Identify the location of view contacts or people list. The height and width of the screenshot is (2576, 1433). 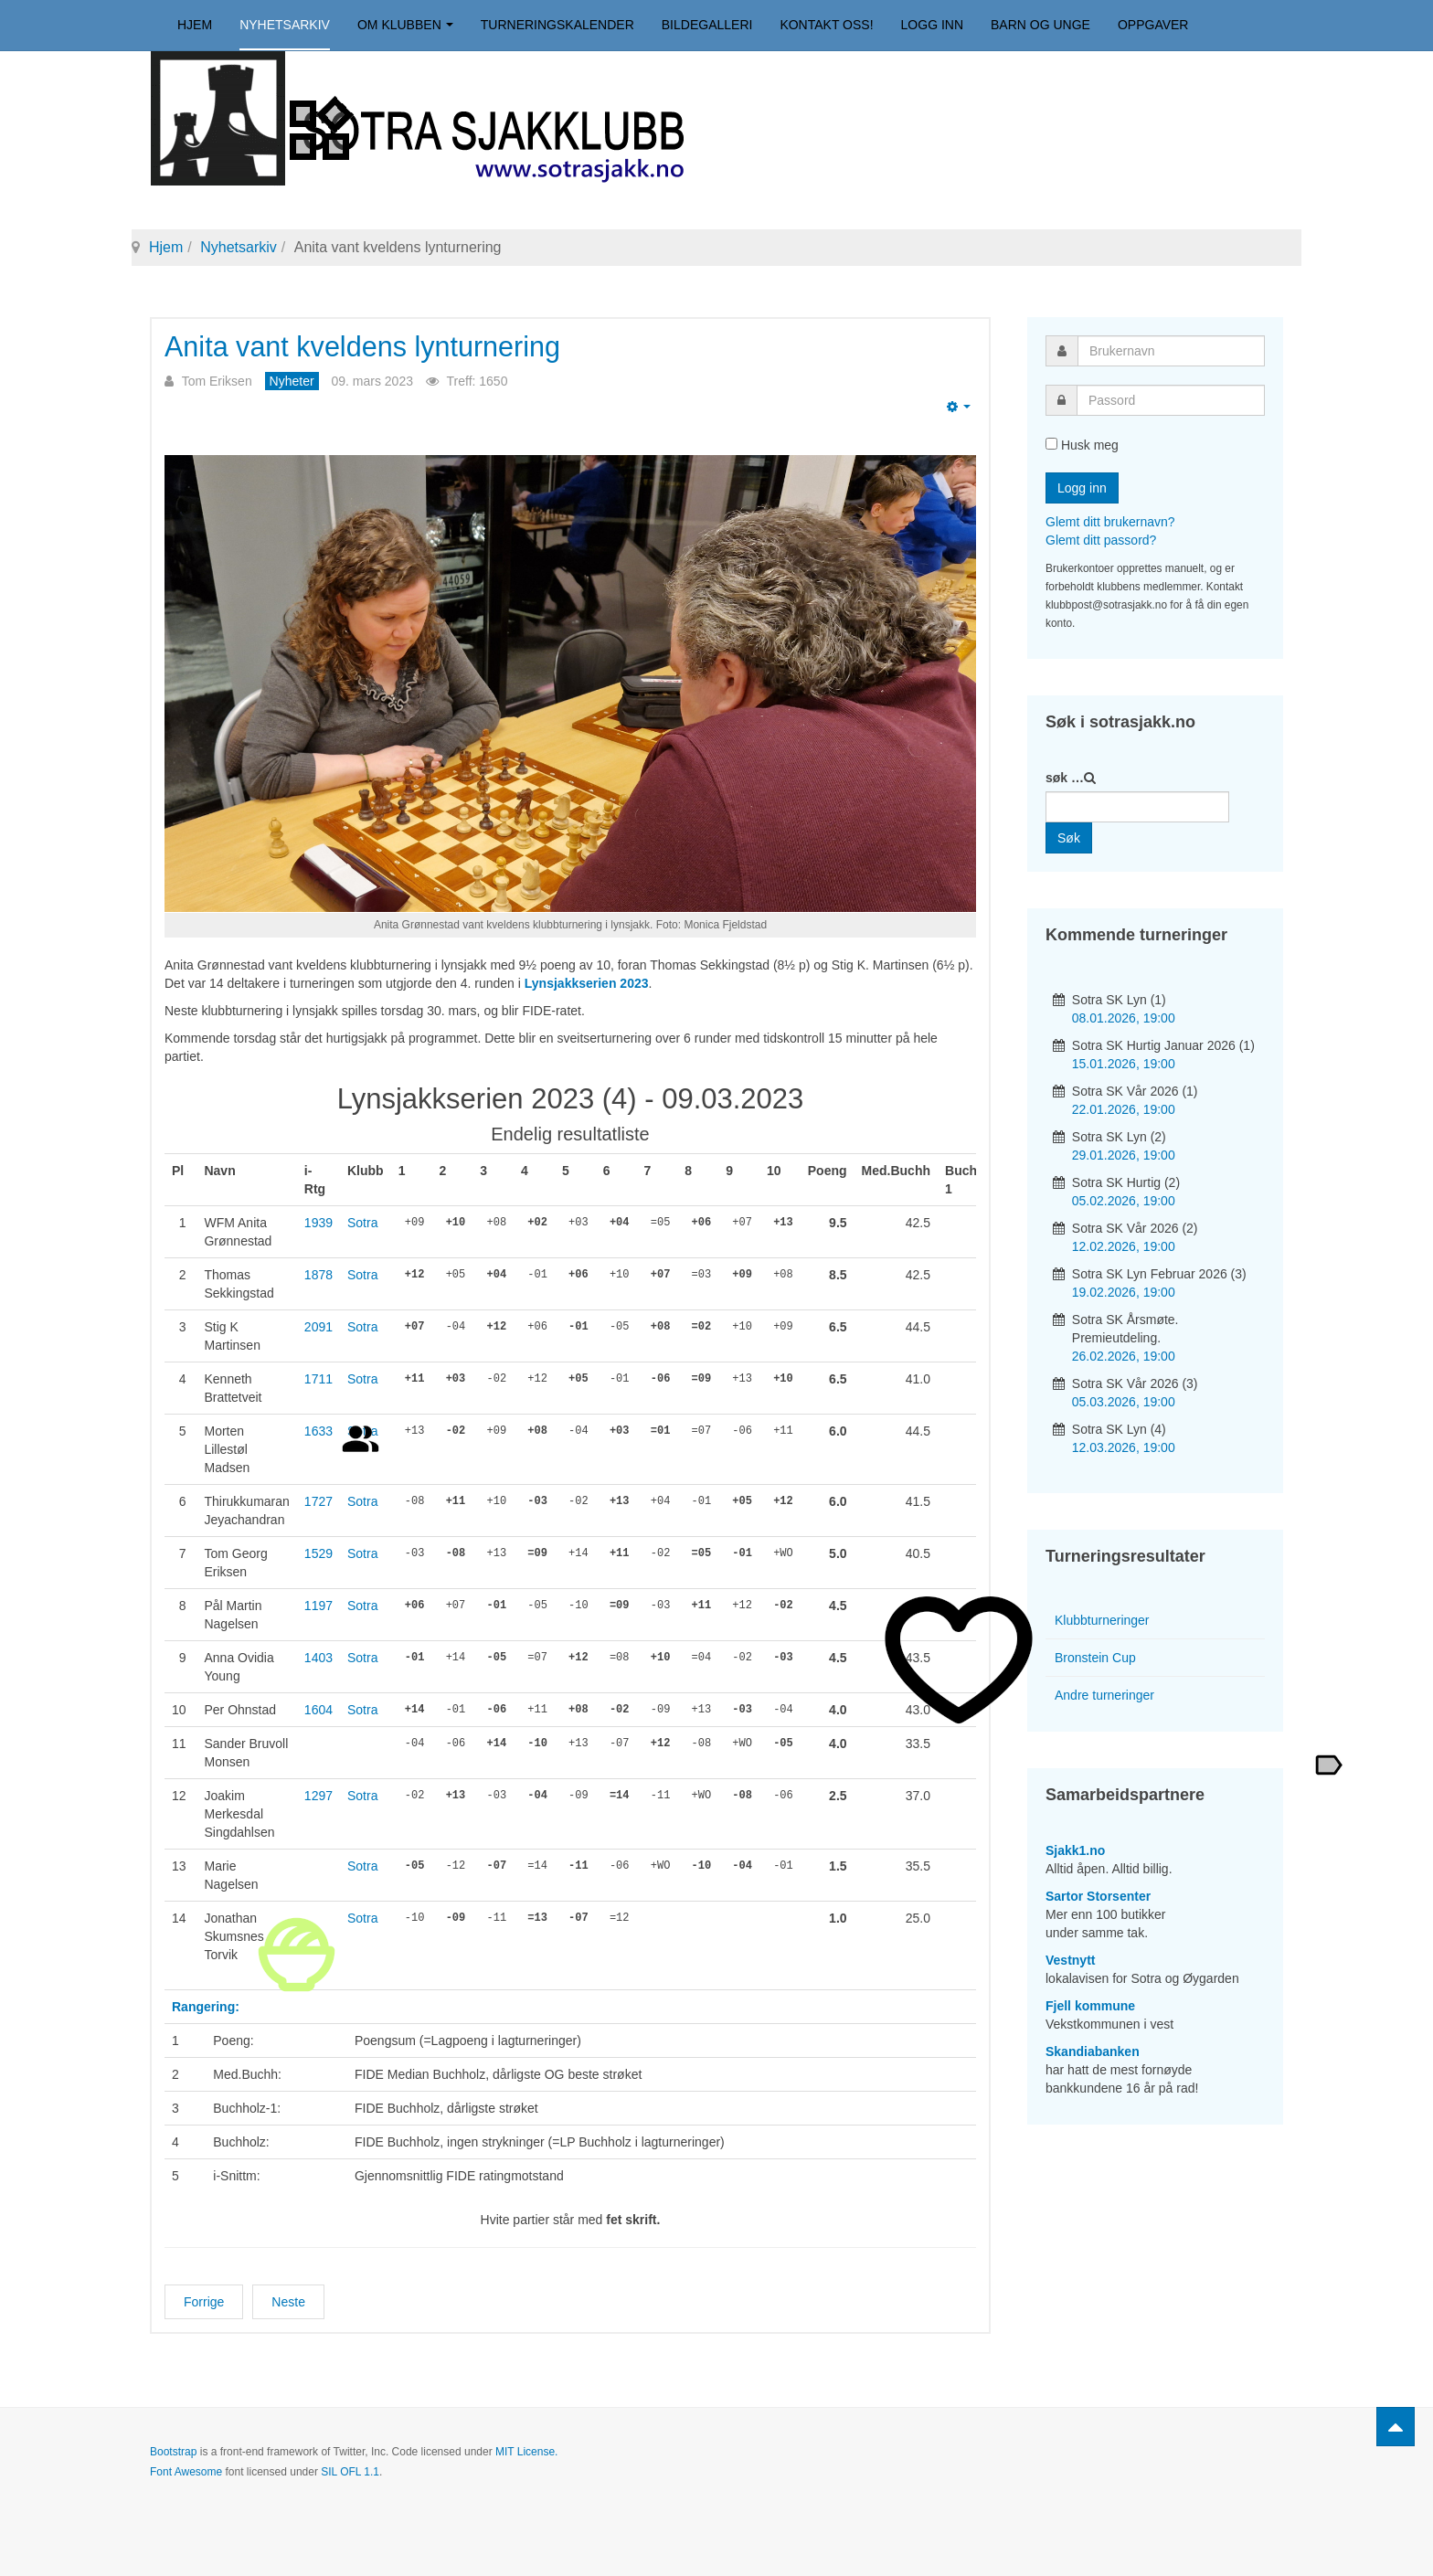
(360, 1438).